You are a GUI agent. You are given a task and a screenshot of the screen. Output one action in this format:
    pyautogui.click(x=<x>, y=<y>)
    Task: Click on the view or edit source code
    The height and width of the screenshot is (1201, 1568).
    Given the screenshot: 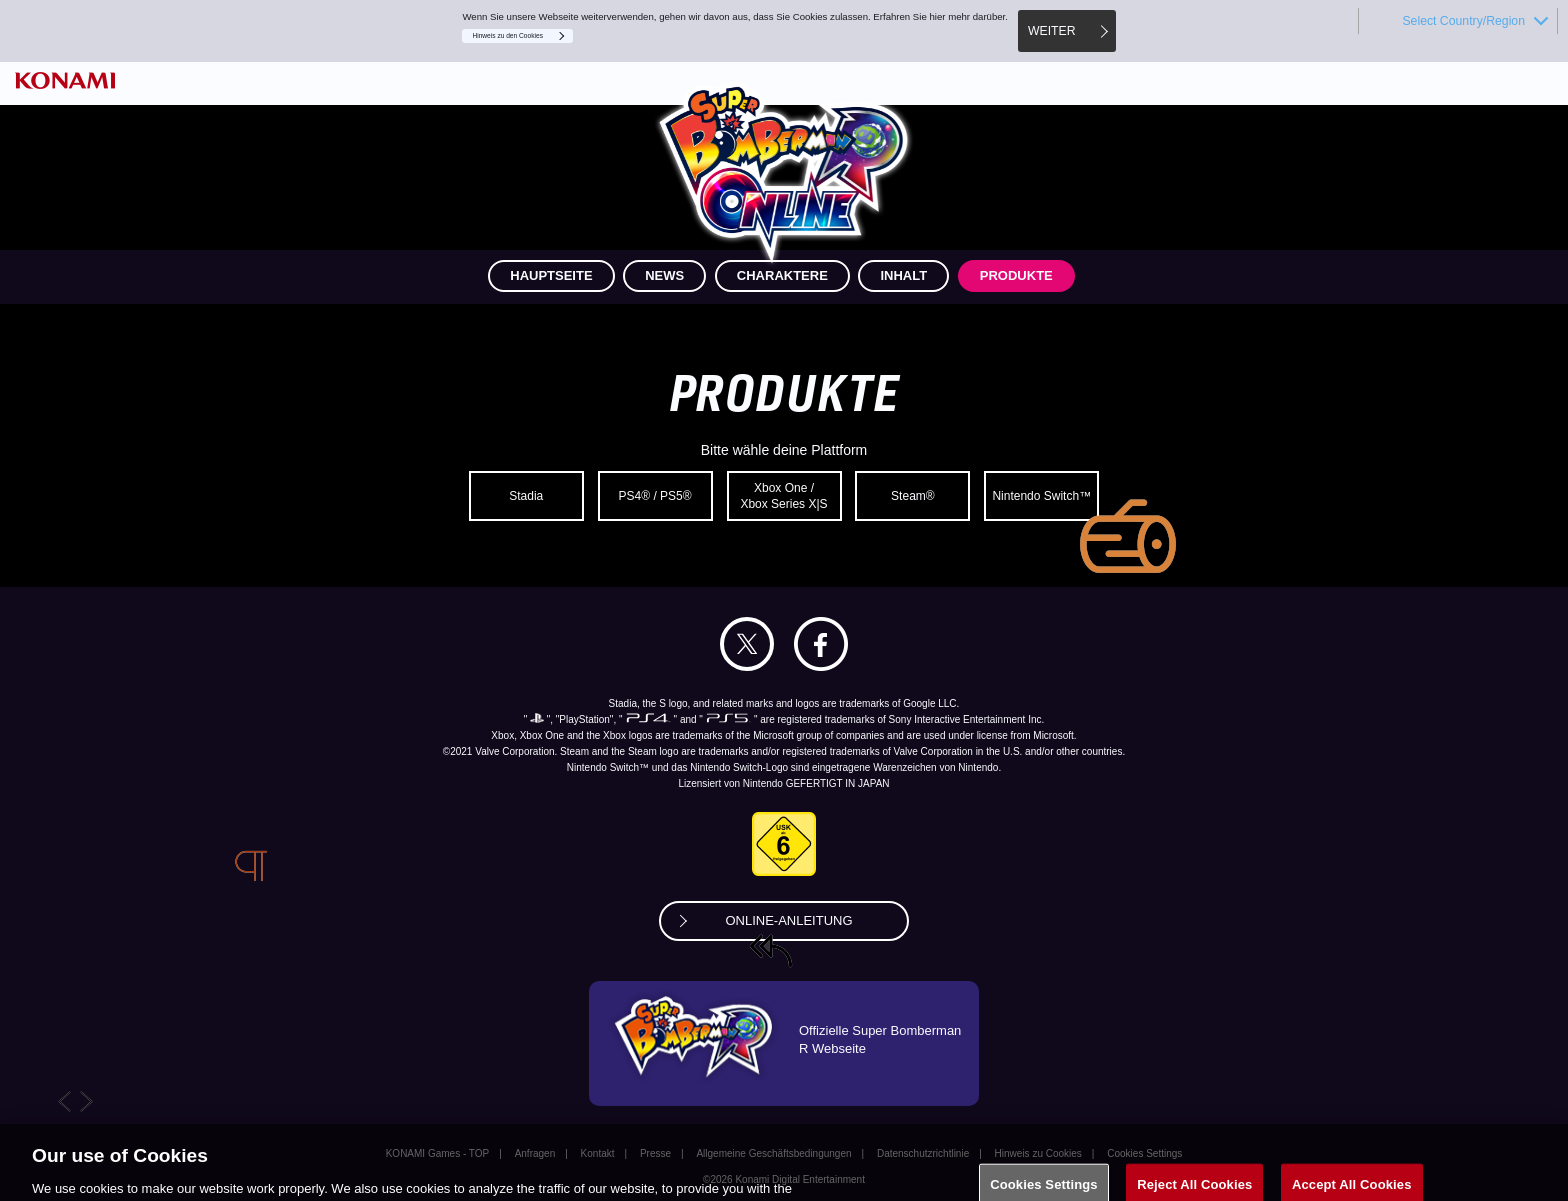 What is the action you would take?
    pyautogui.click(x=75, y=1101)
    